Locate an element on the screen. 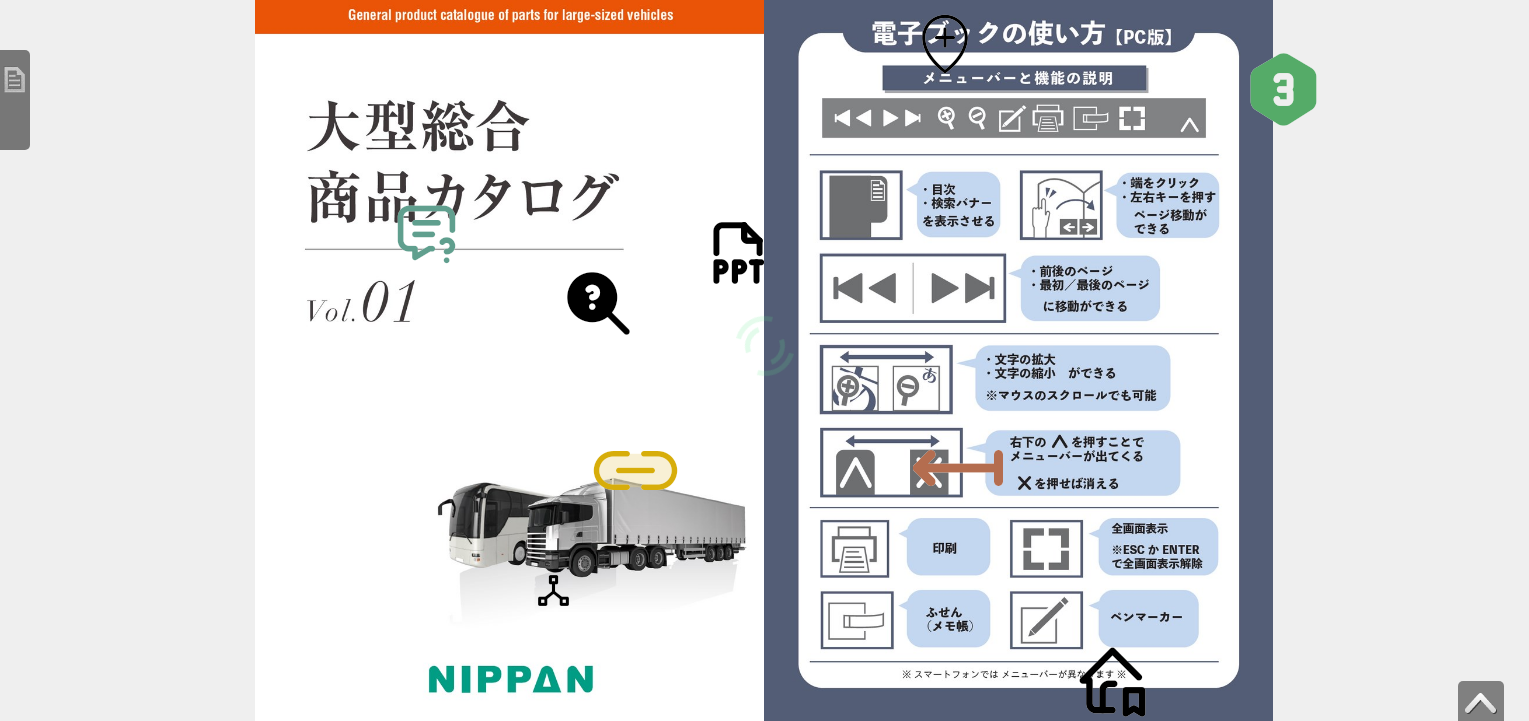 This screenshot has width=1529, height=721. view organizational hierarchy or structure is located at coordinates (553, 590).